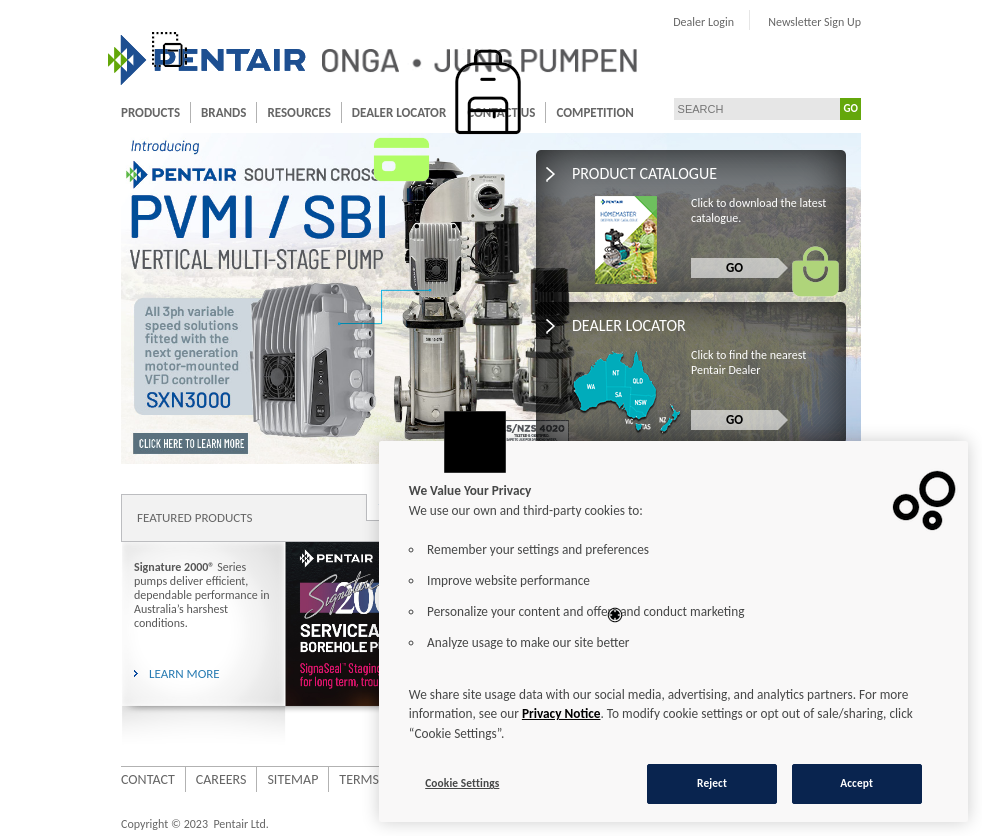 This screenshot has width=982, height=836. Describe the element at coordinates (922, 500) in the screenshot. I see `view bubble chart visualization` at that location.